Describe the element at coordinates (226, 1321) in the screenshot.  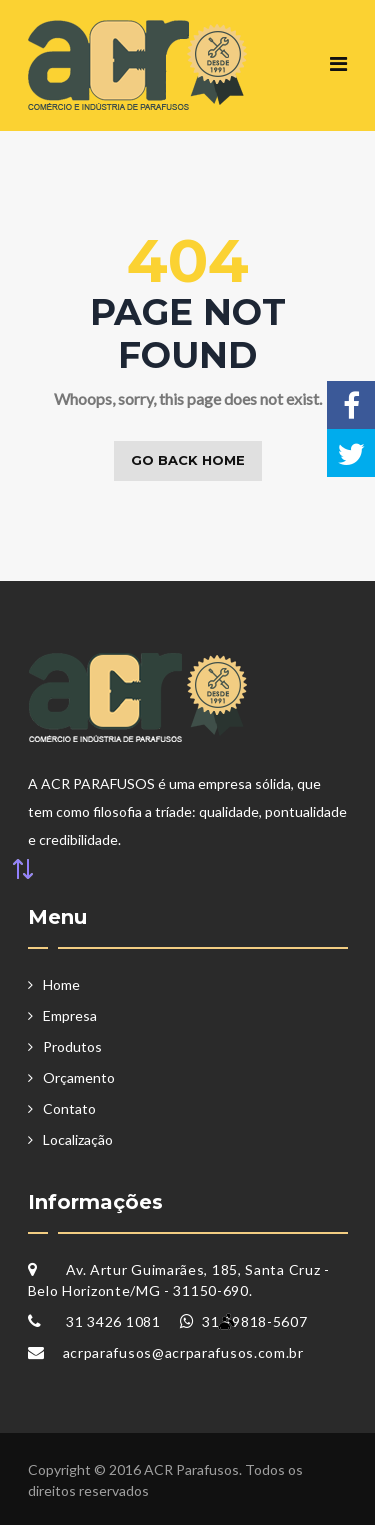
I see `view friends list` at that location.